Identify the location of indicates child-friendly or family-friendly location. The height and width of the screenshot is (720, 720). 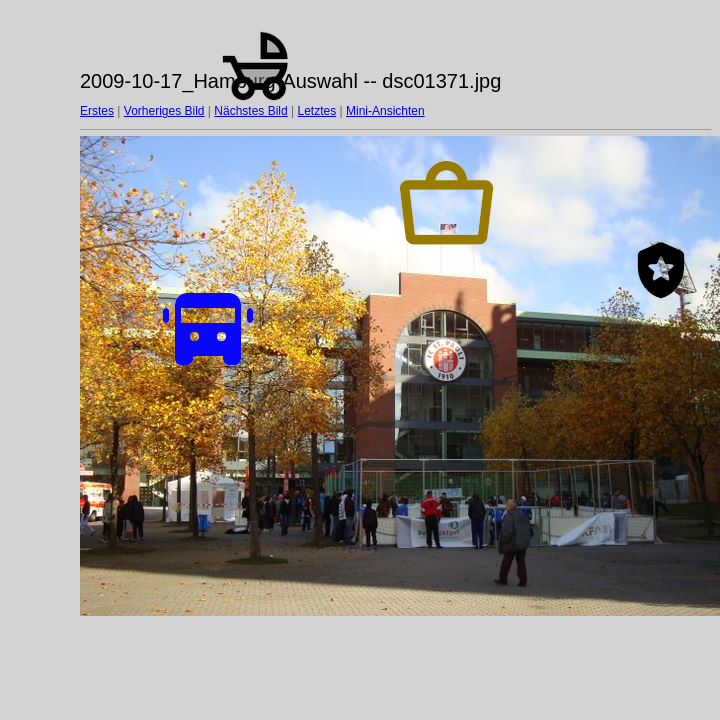
(257, 66).